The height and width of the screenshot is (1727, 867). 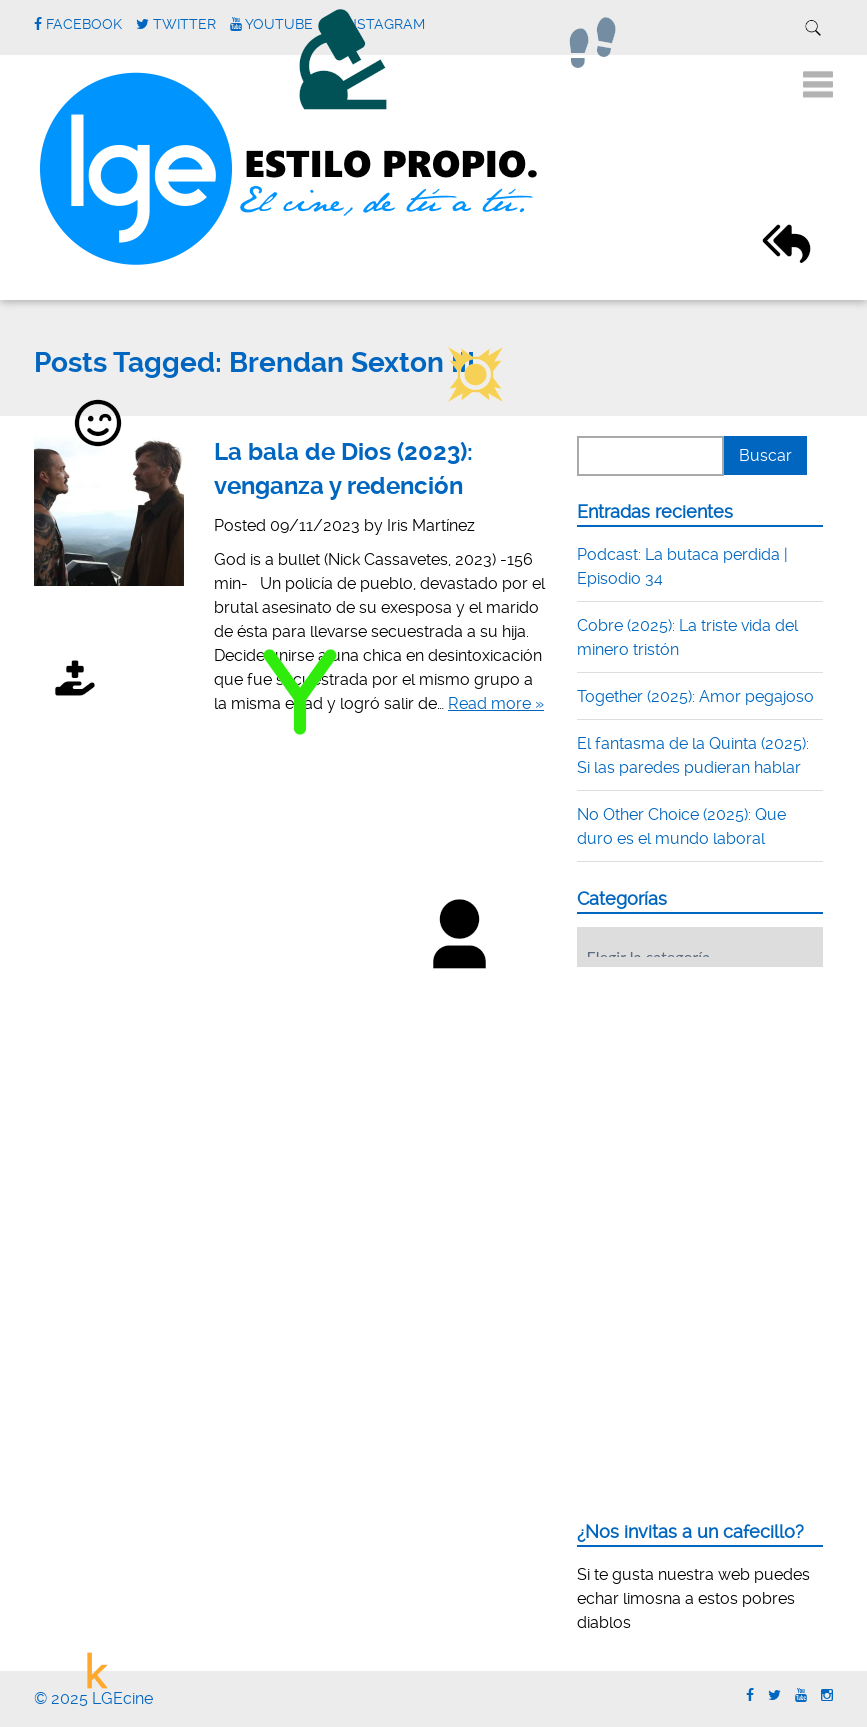 I want to click on link to kaggle profile or account, so click(x=97, y=1670).